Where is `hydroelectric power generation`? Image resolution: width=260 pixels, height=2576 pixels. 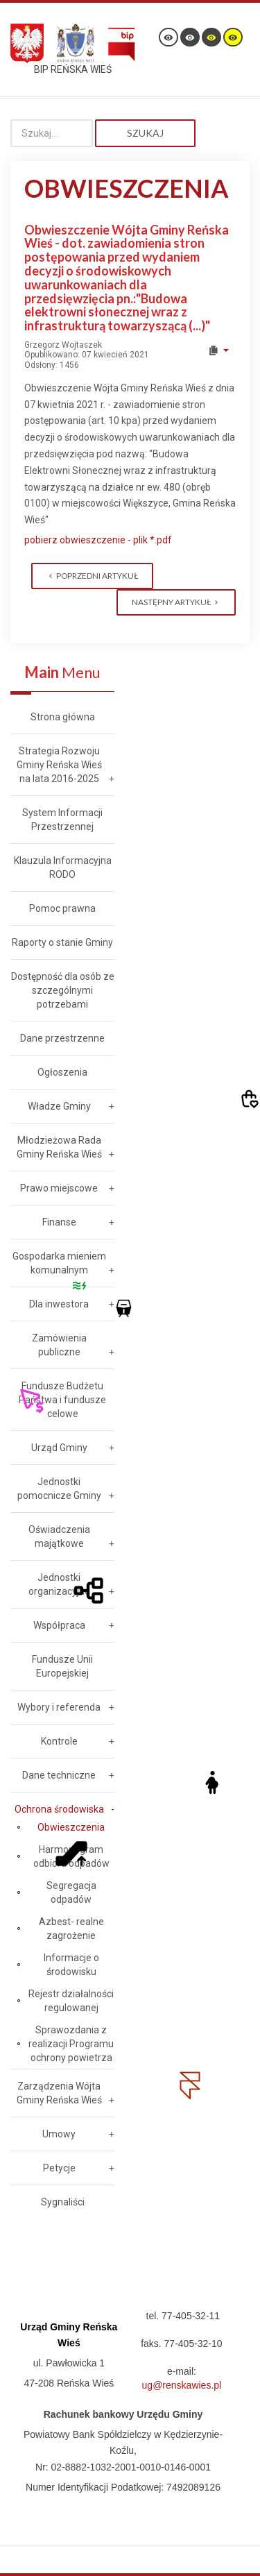
hydroelectric power generation is located at coordinates (79, 1285).